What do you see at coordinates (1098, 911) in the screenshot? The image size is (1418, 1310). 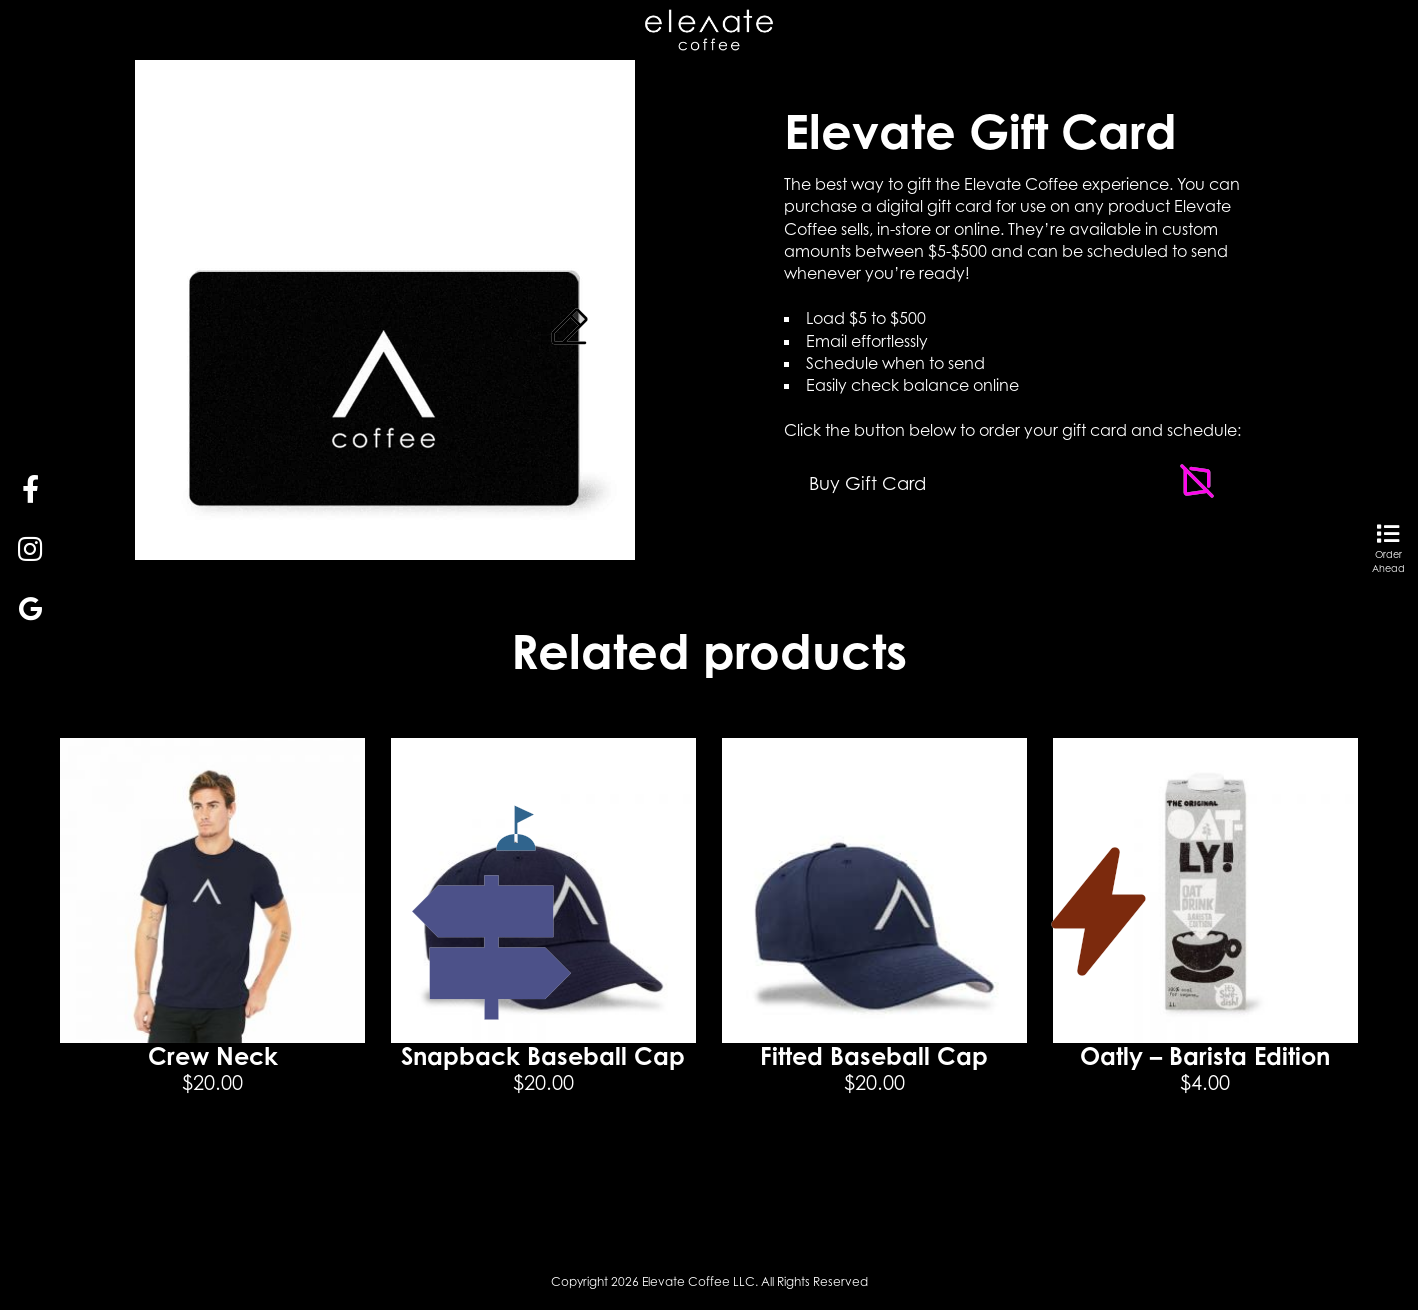 I see `toggle flash on for camera` at bounding box center [1098, 911].